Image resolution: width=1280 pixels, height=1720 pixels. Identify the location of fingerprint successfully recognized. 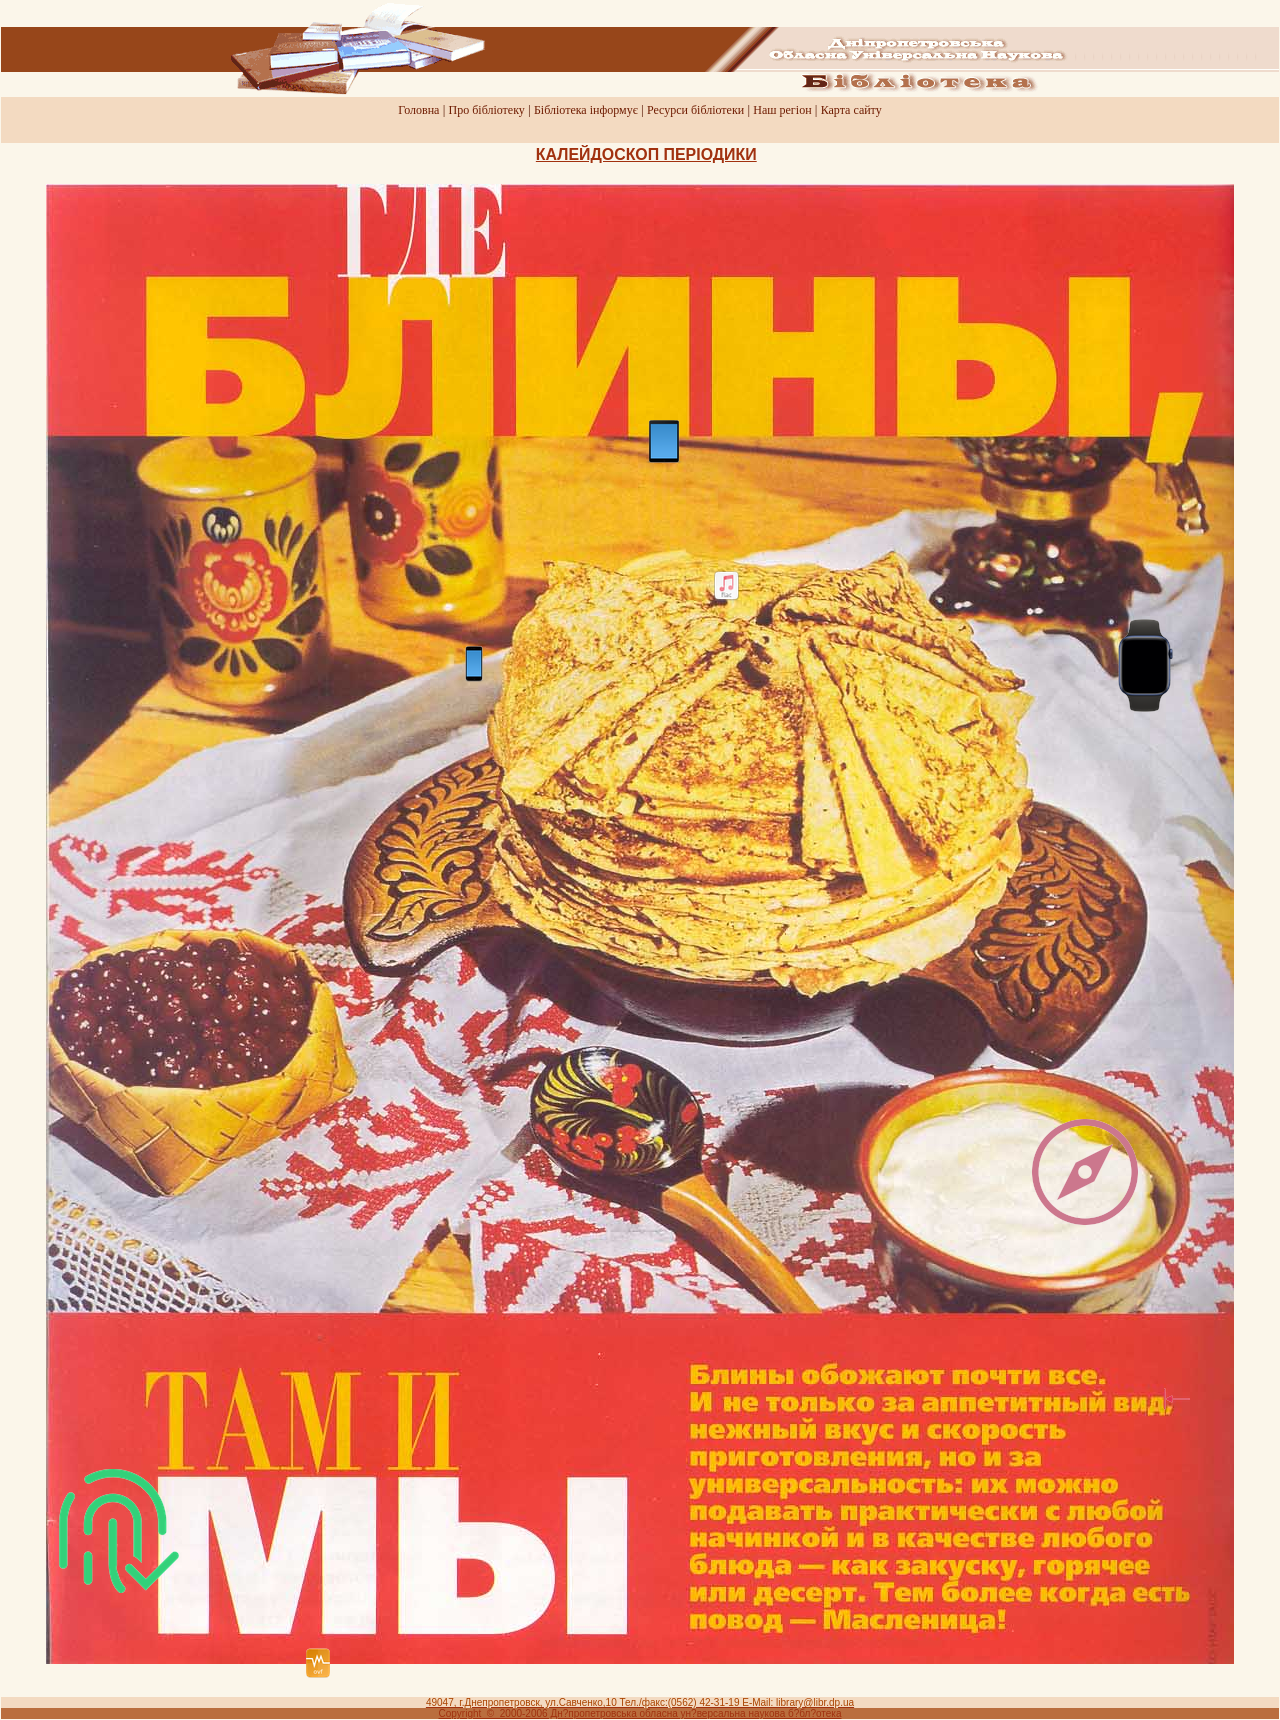
(119, 1531).